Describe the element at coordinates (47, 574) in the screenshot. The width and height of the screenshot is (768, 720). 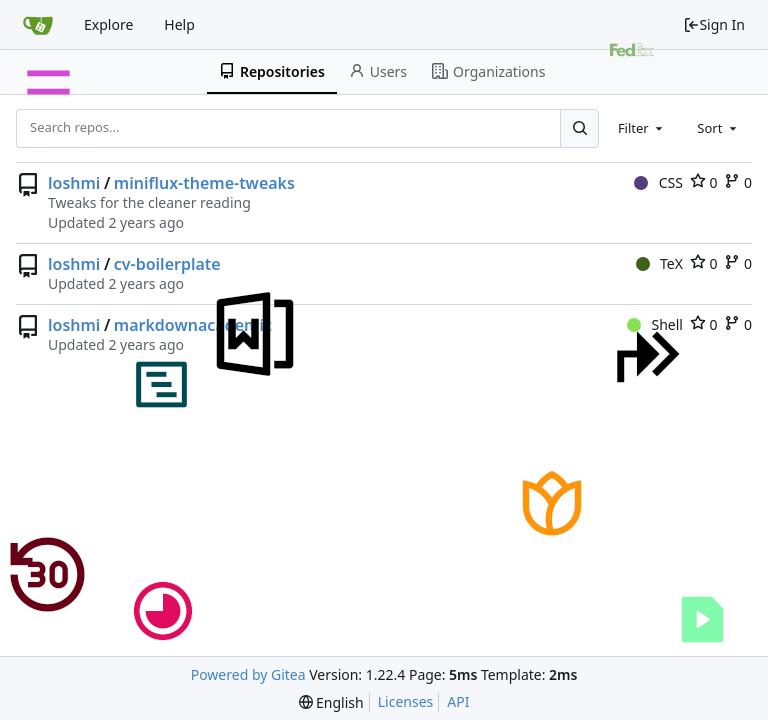
I see `rewind 30 seconds` at that location.